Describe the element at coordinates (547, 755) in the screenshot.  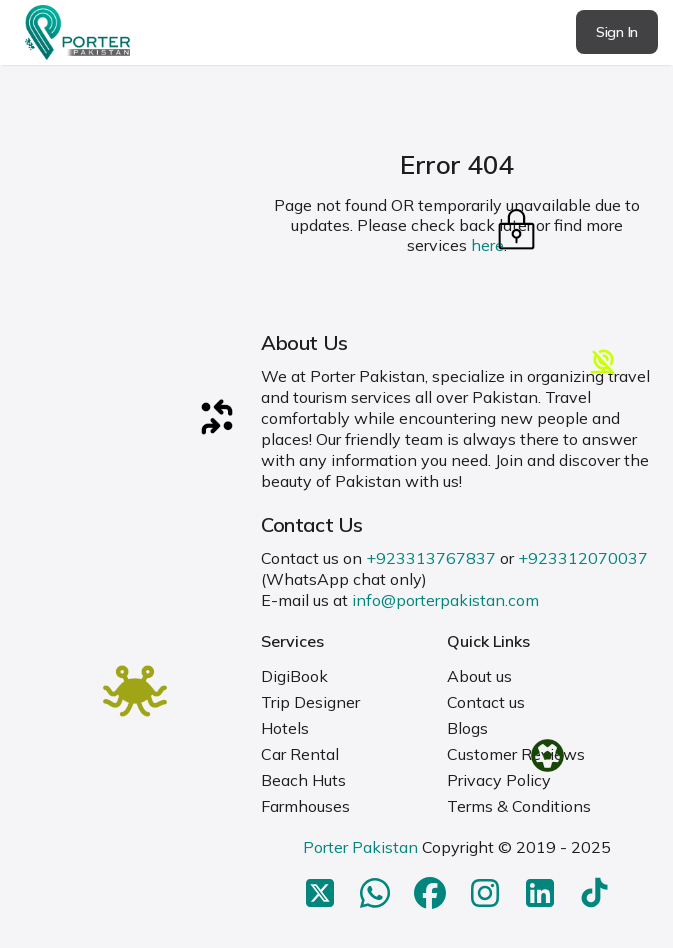
I see `access sports or soccer-related content` at that location.